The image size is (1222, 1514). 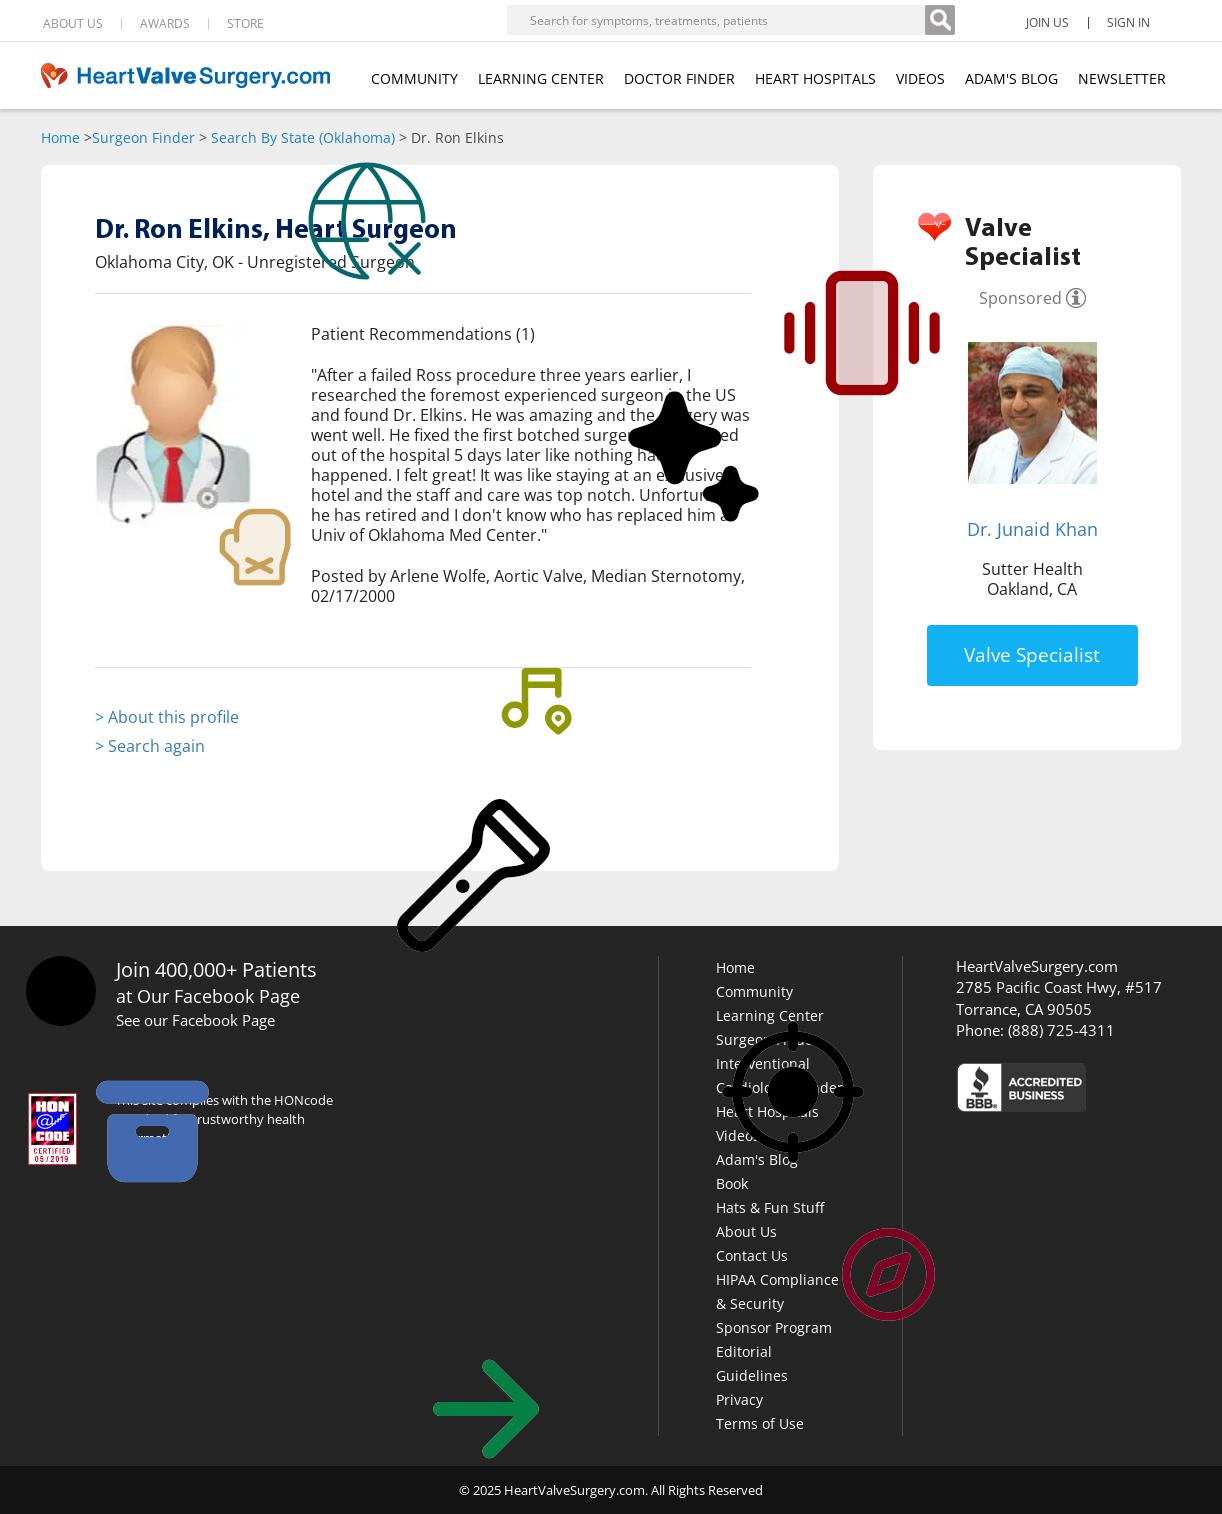 What do you see at coordinates (486, 1409) in the screenshot?
I see `navigate to the next page or step` at bounding box center [486, 1409].